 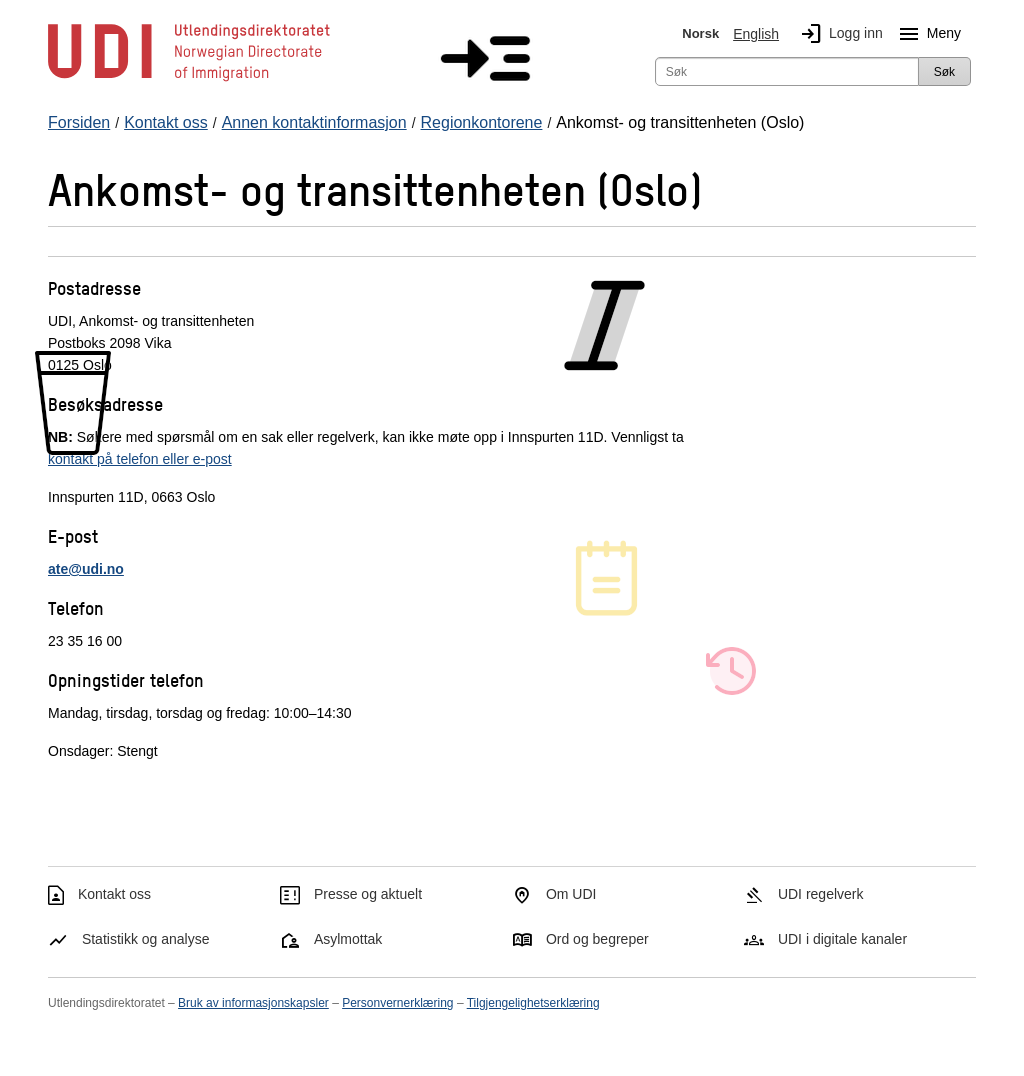 What do you see at coordinates (485, 58) in the screenshot?
I see `expand to read more content` at bounding box center [485, 58].